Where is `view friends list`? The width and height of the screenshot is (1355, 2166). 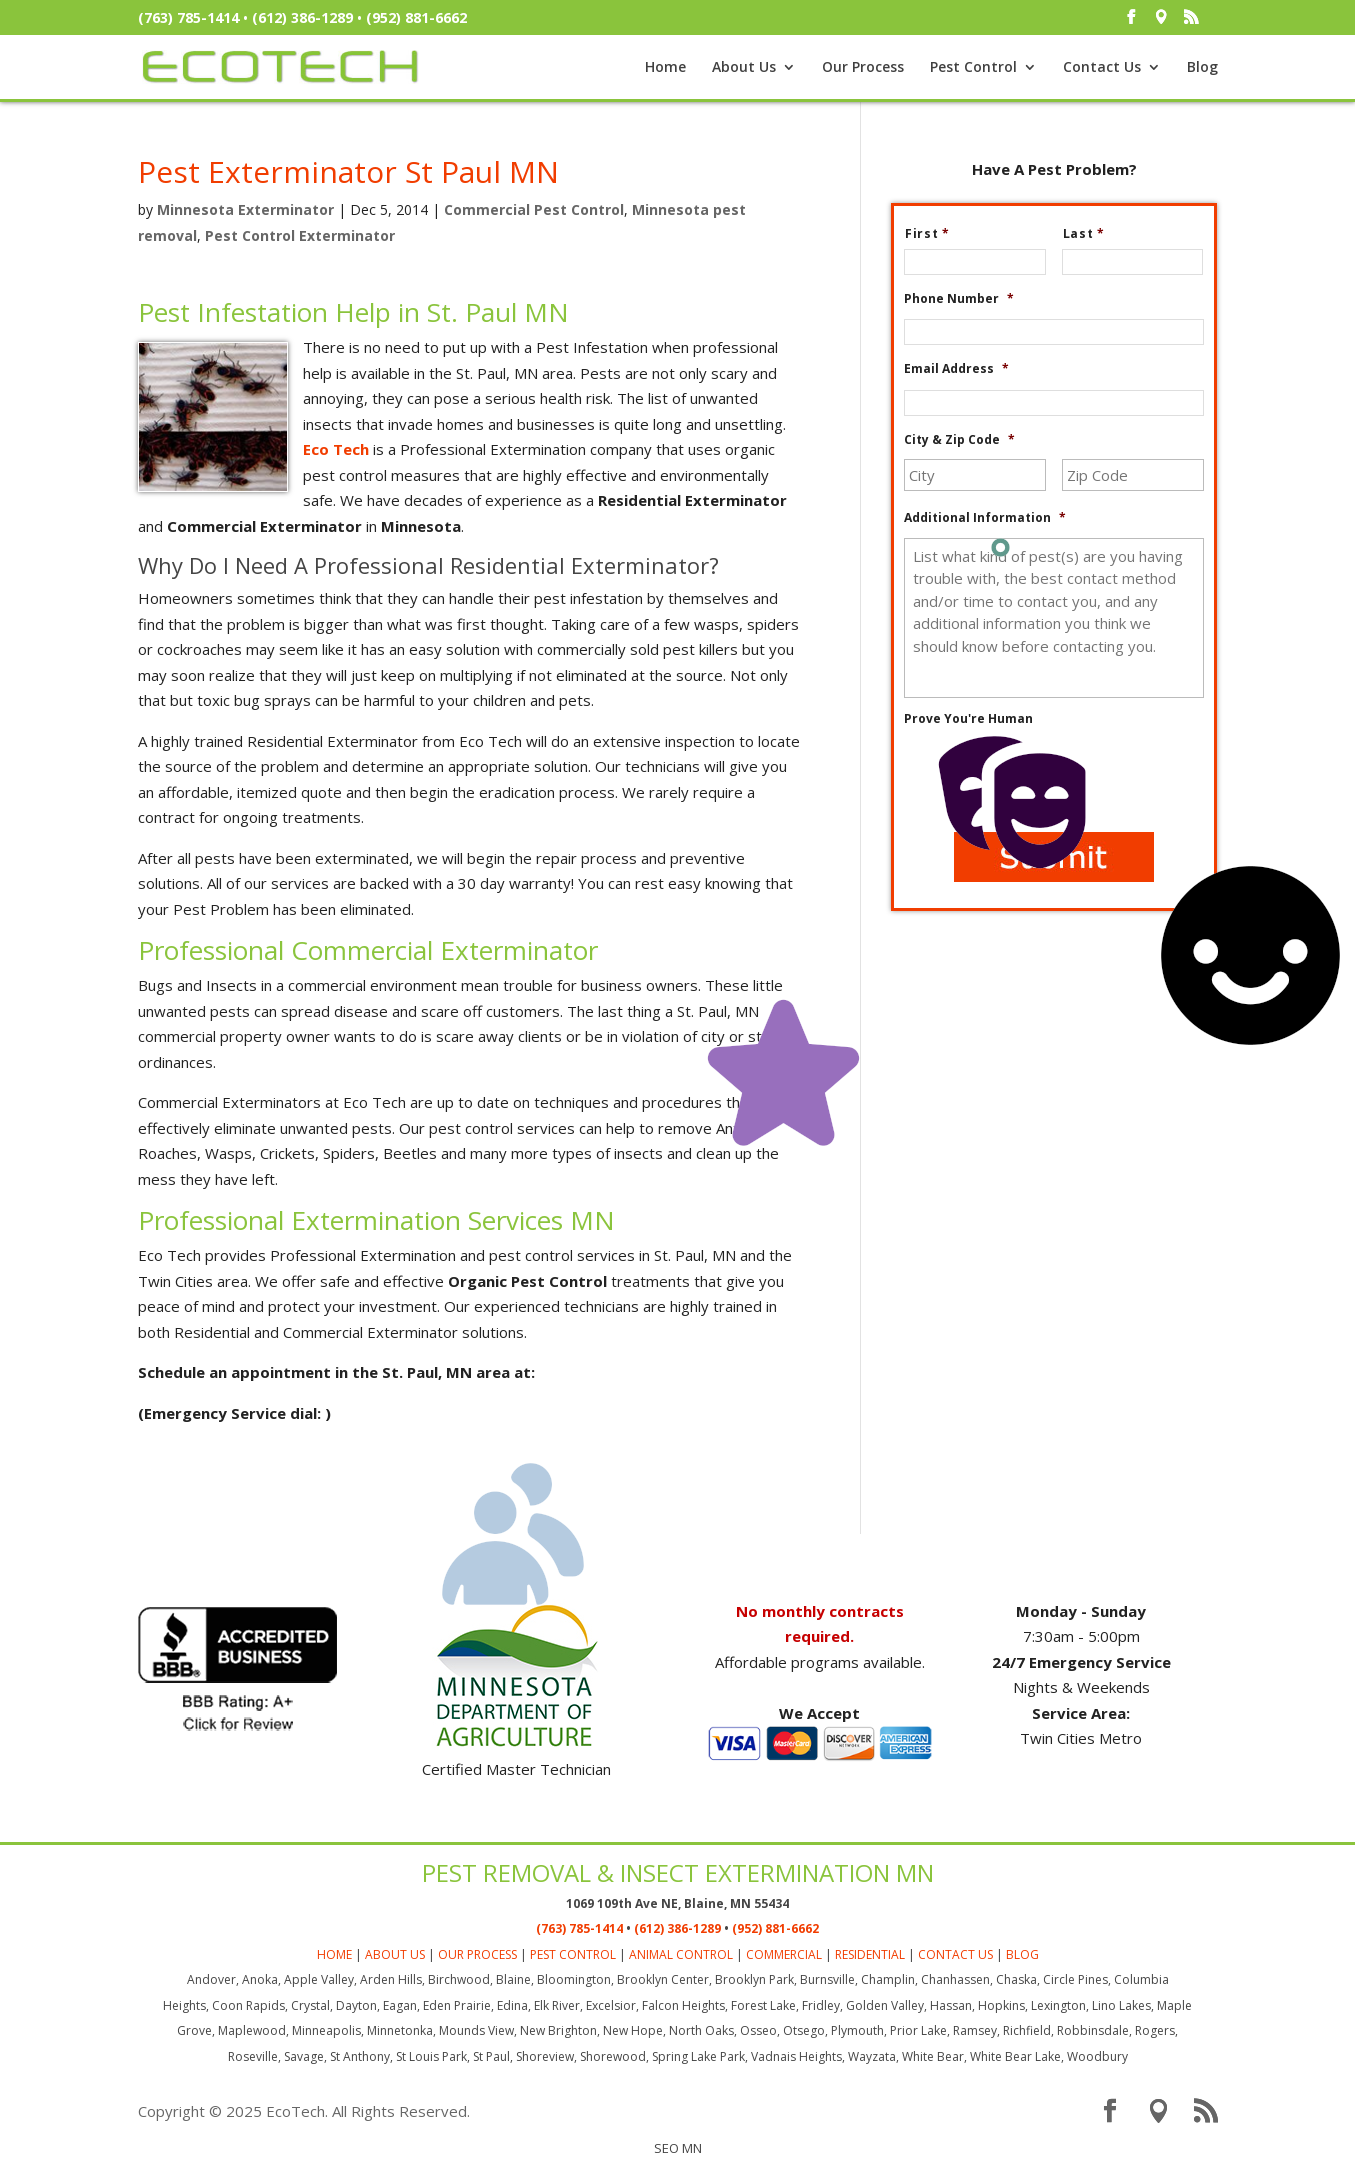
view friends list is located at coordinates (513, 1534).